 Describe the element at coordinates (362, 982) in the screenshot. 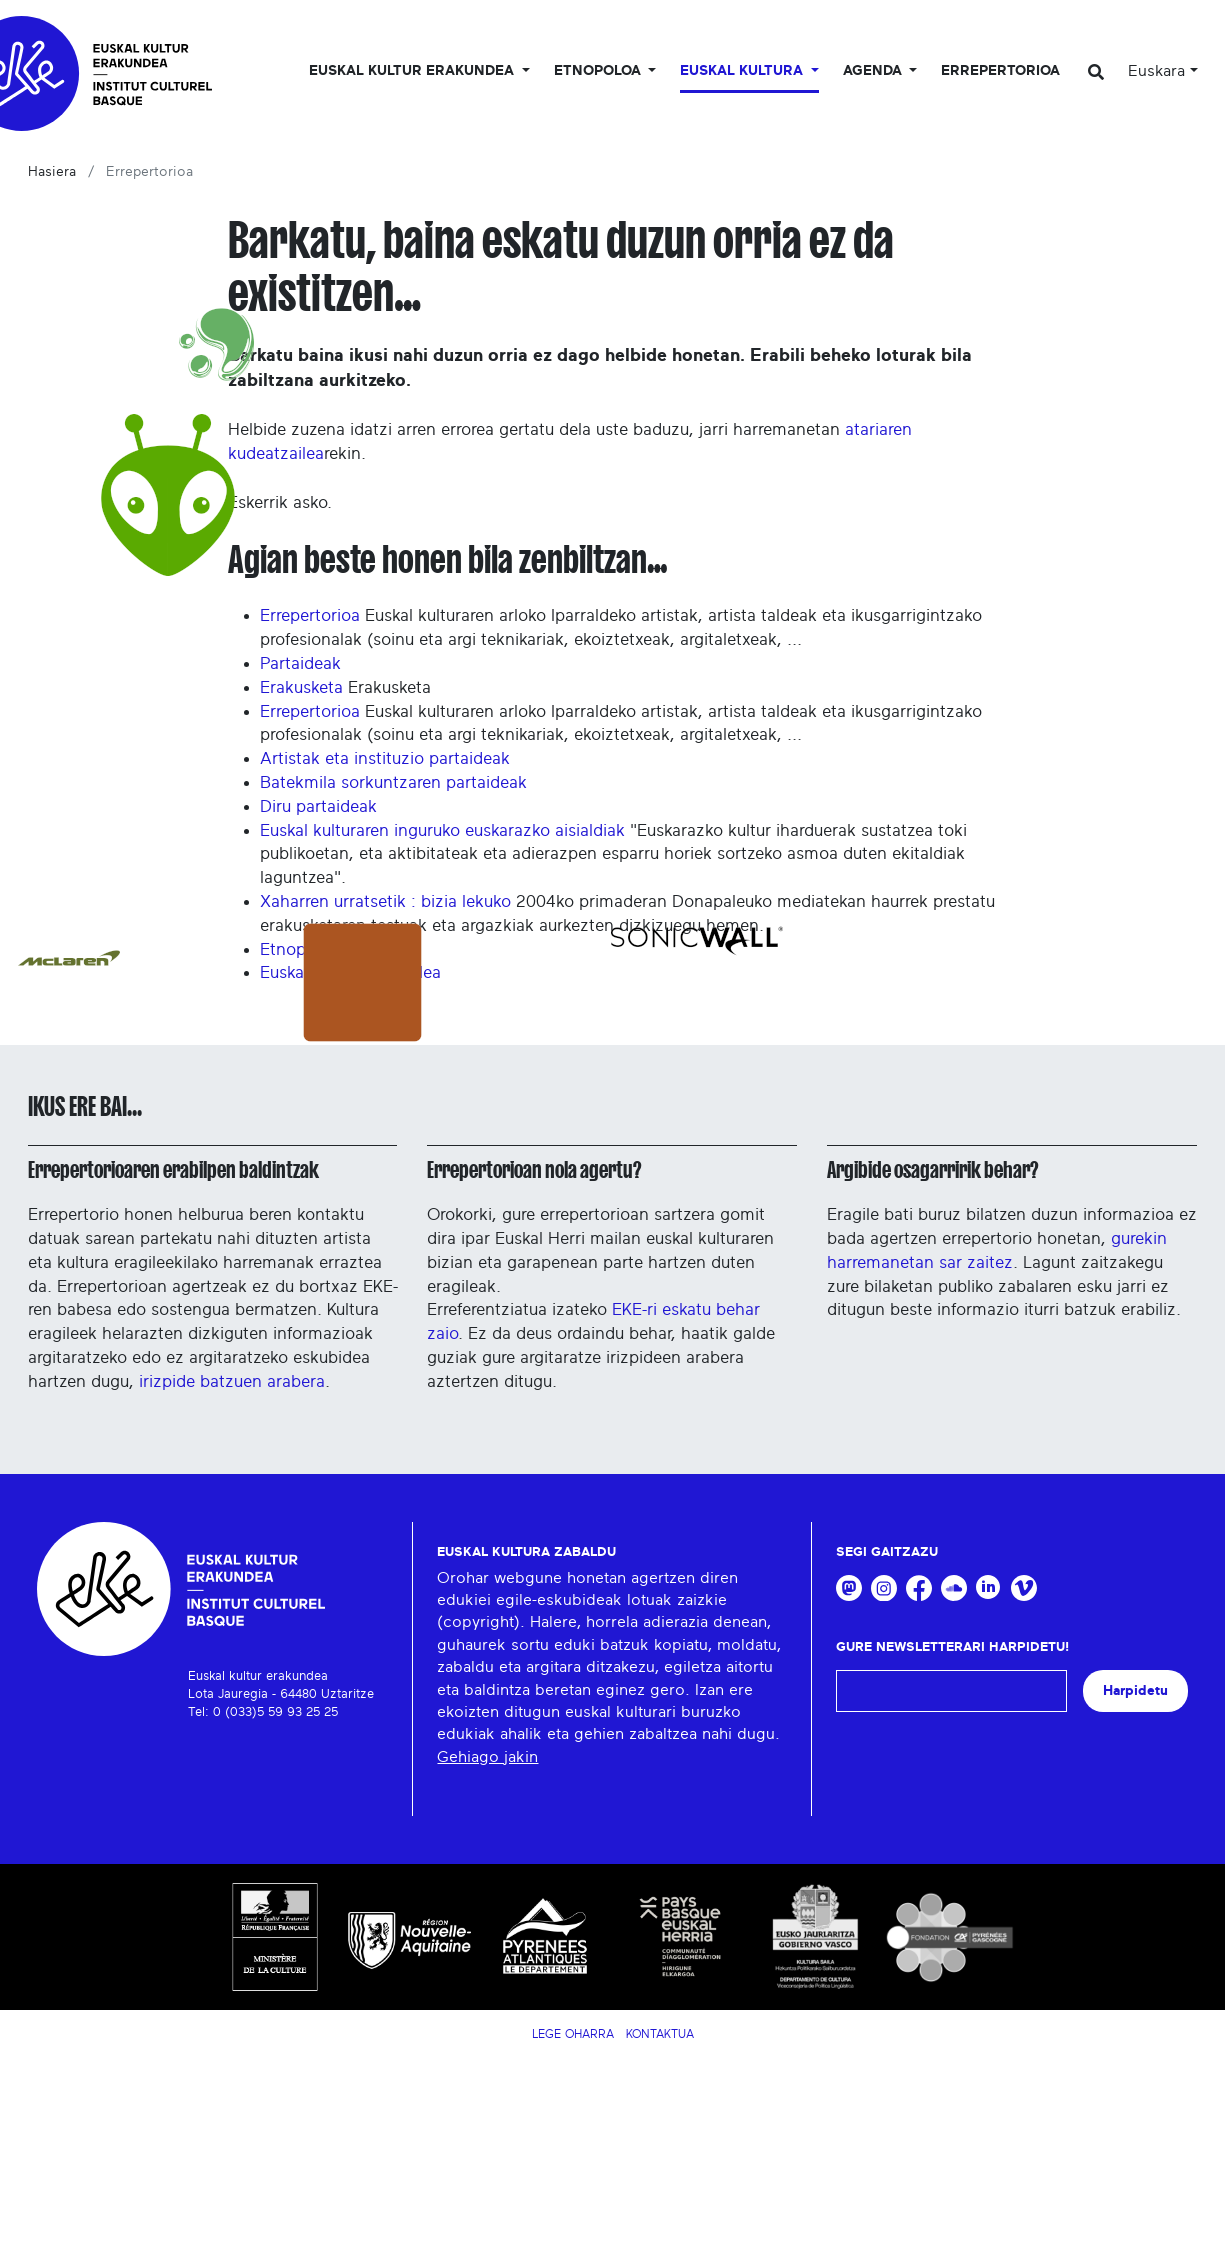

I see `stop media playback` at that location.